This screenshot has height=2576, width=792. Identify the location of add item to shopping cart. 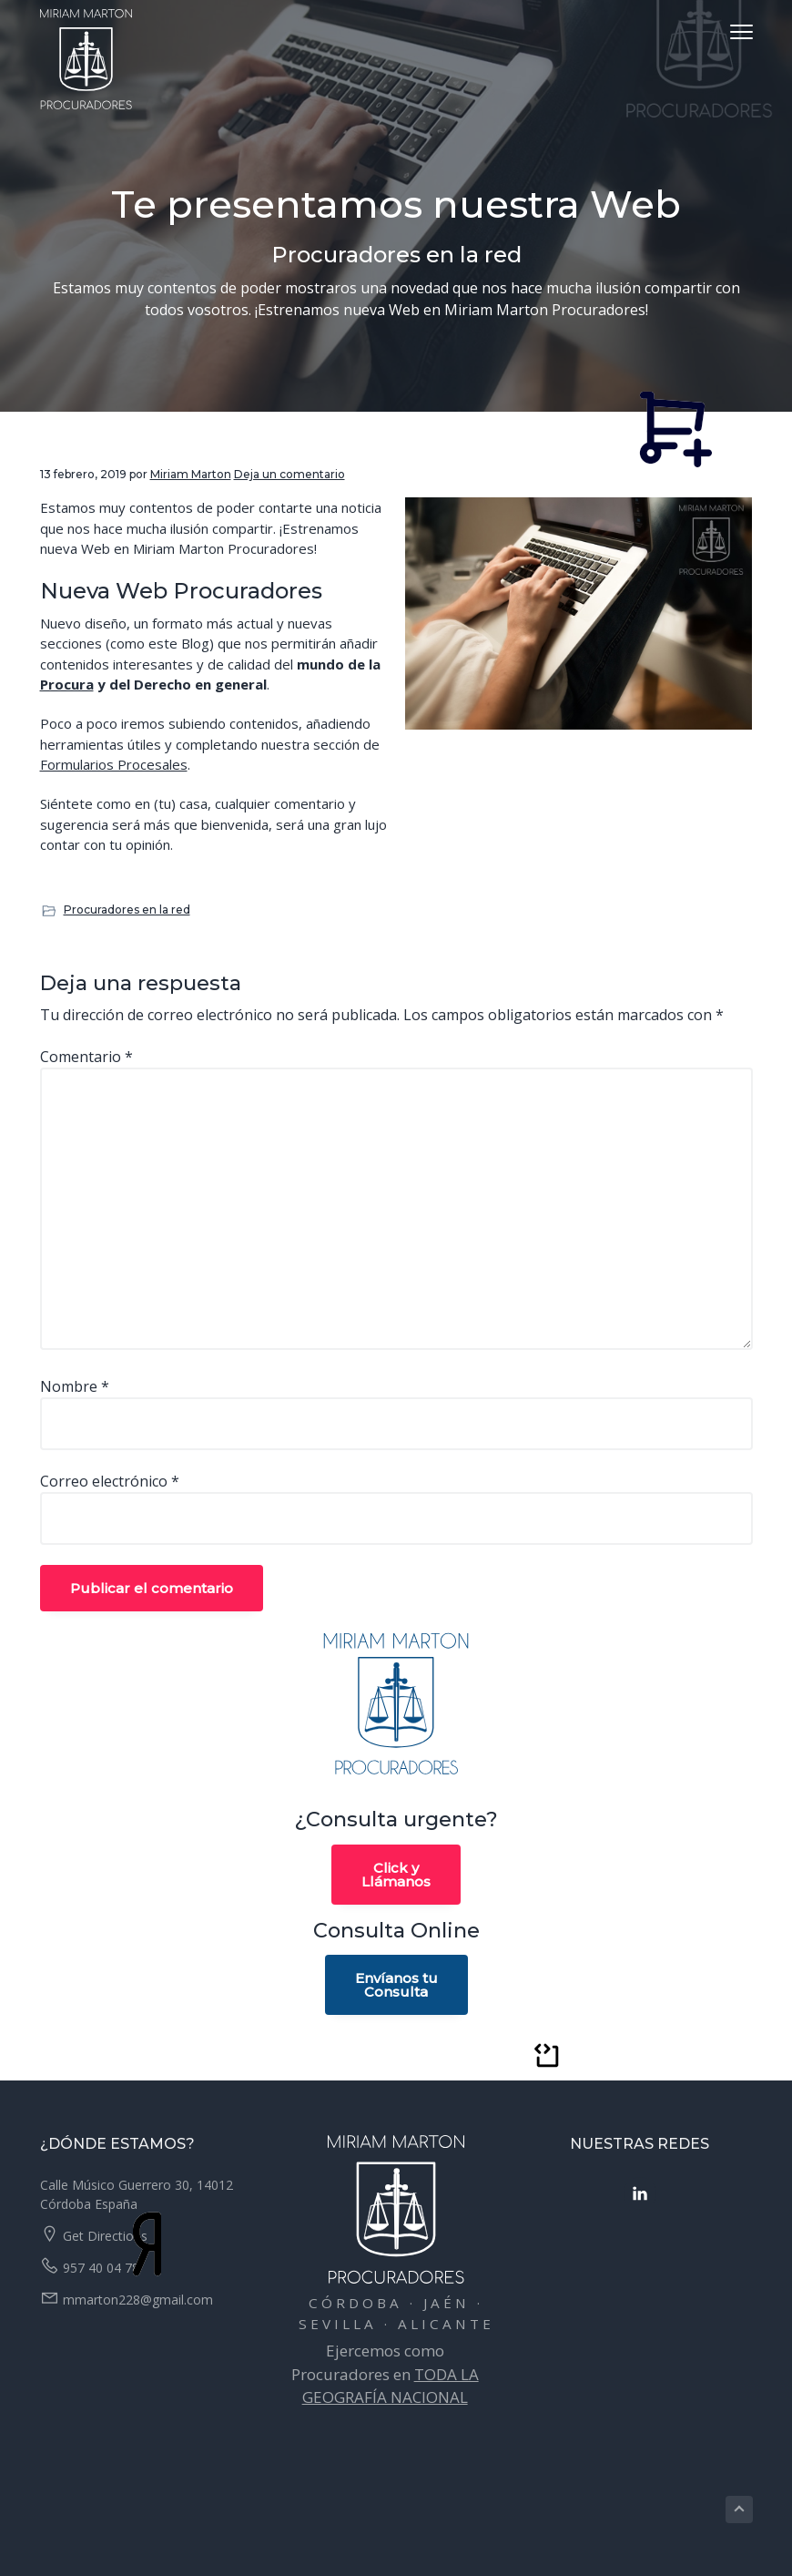
(672, 427).